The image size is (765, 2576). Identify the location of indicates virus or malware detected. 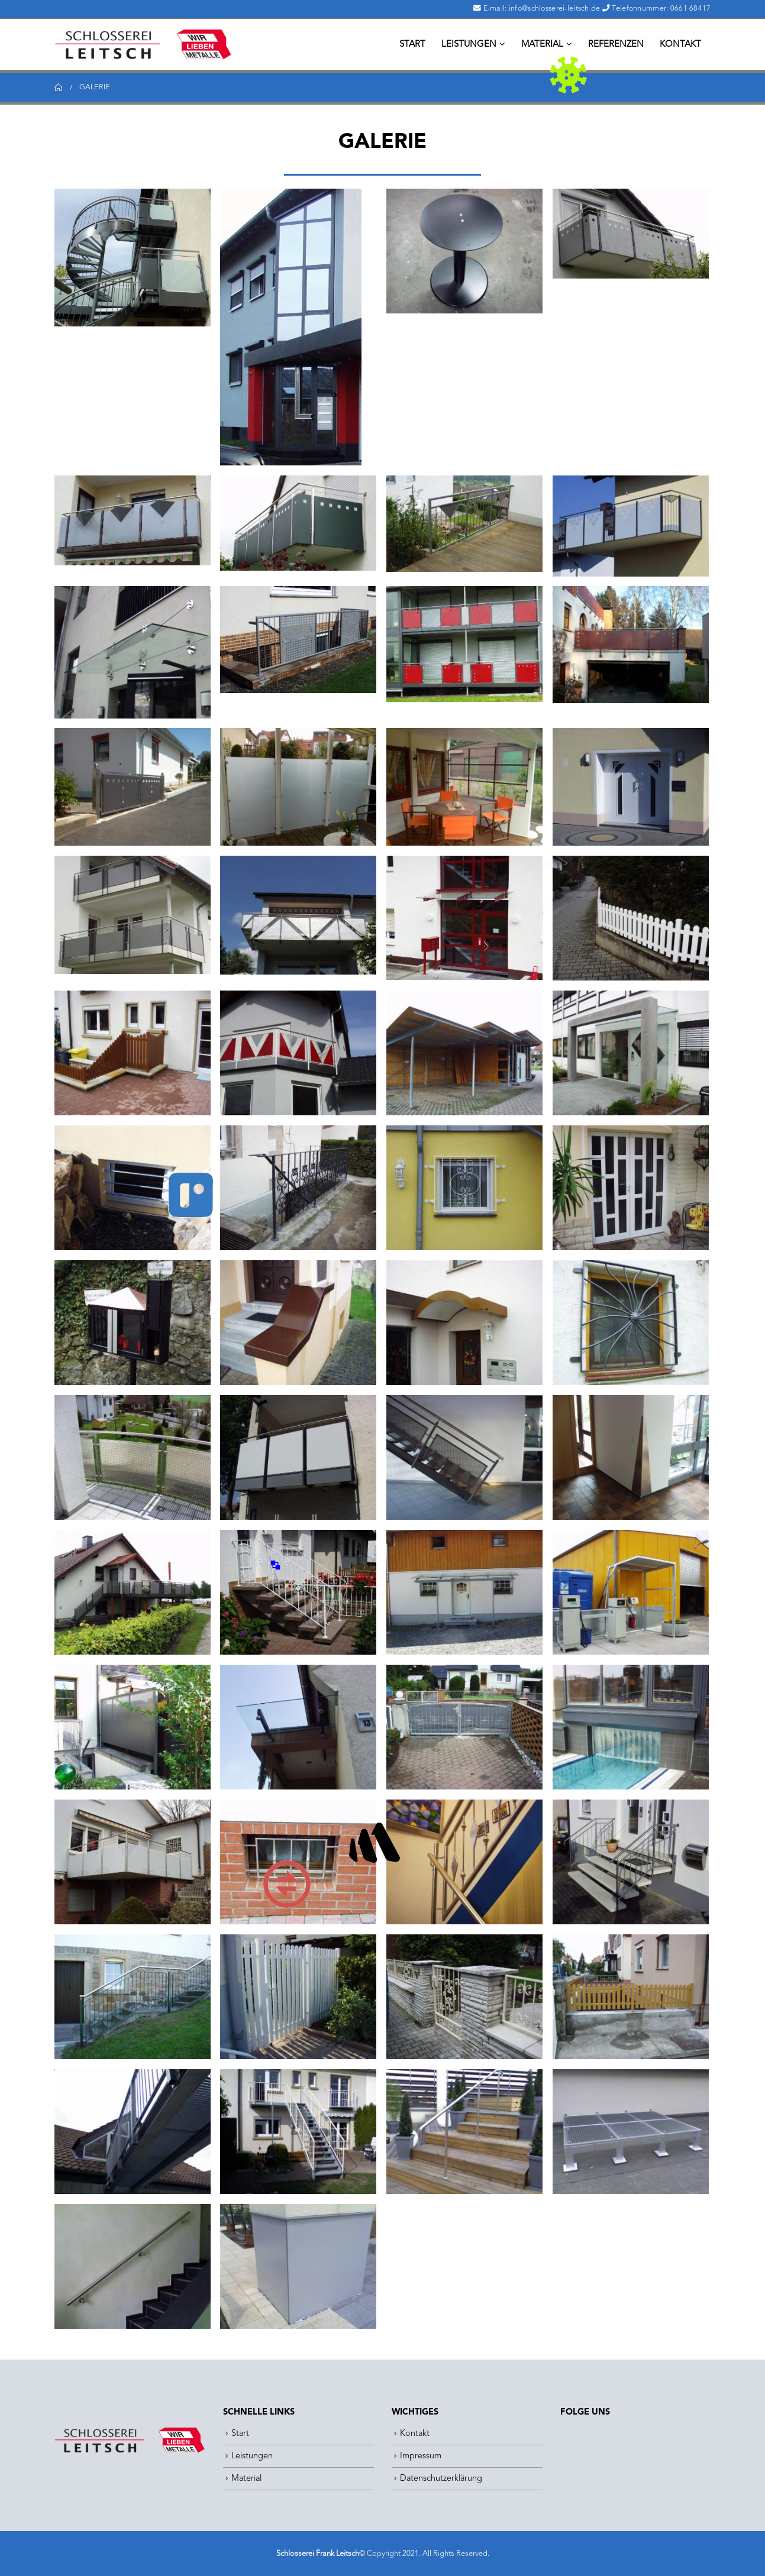
(568, 75).